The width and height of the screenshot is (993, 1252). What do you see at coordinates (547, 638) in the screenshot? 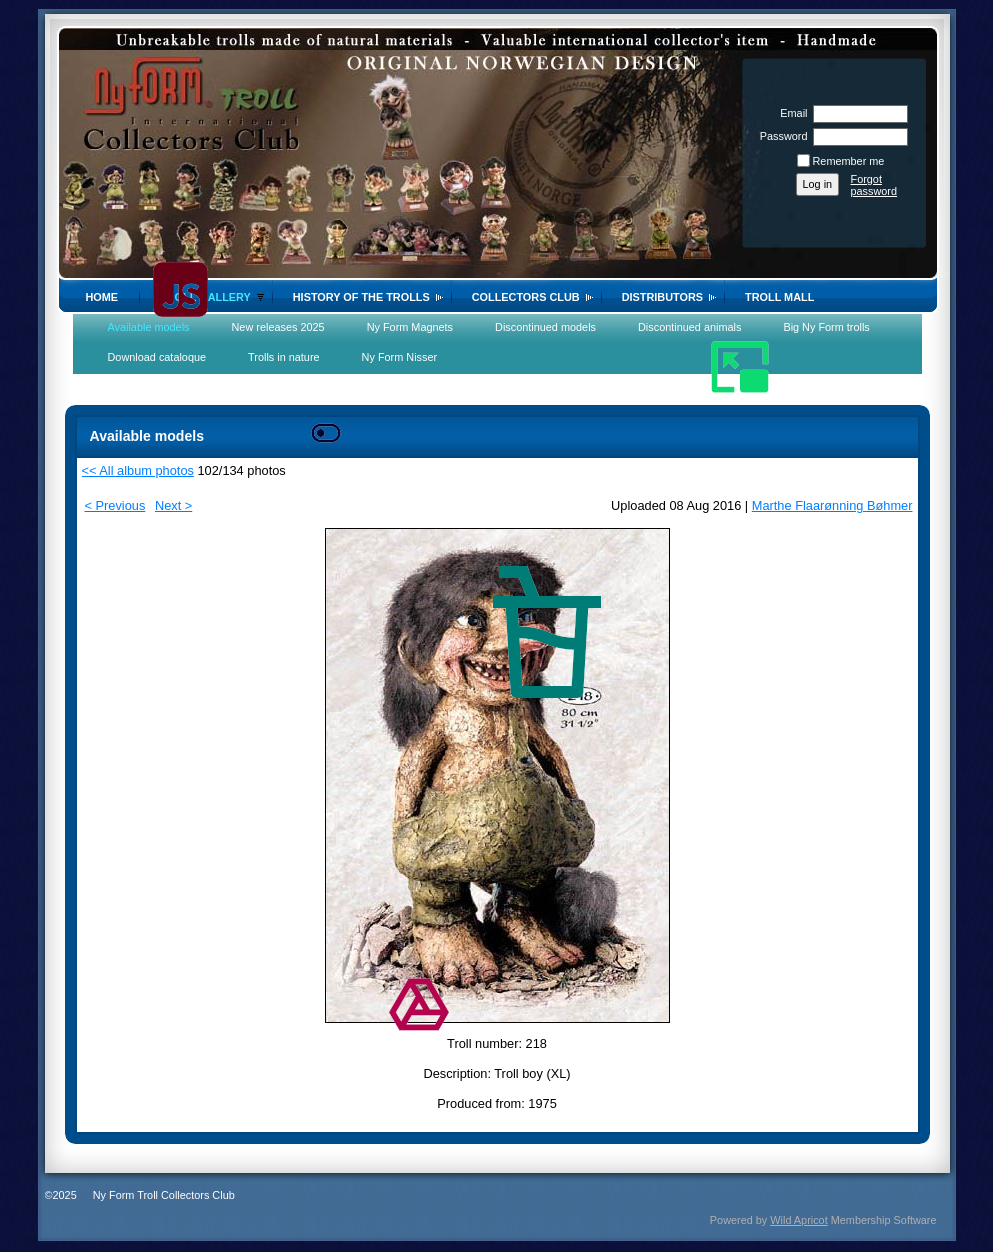
I see `browse drinks or beverages menu` at bounding box center [547, 638].